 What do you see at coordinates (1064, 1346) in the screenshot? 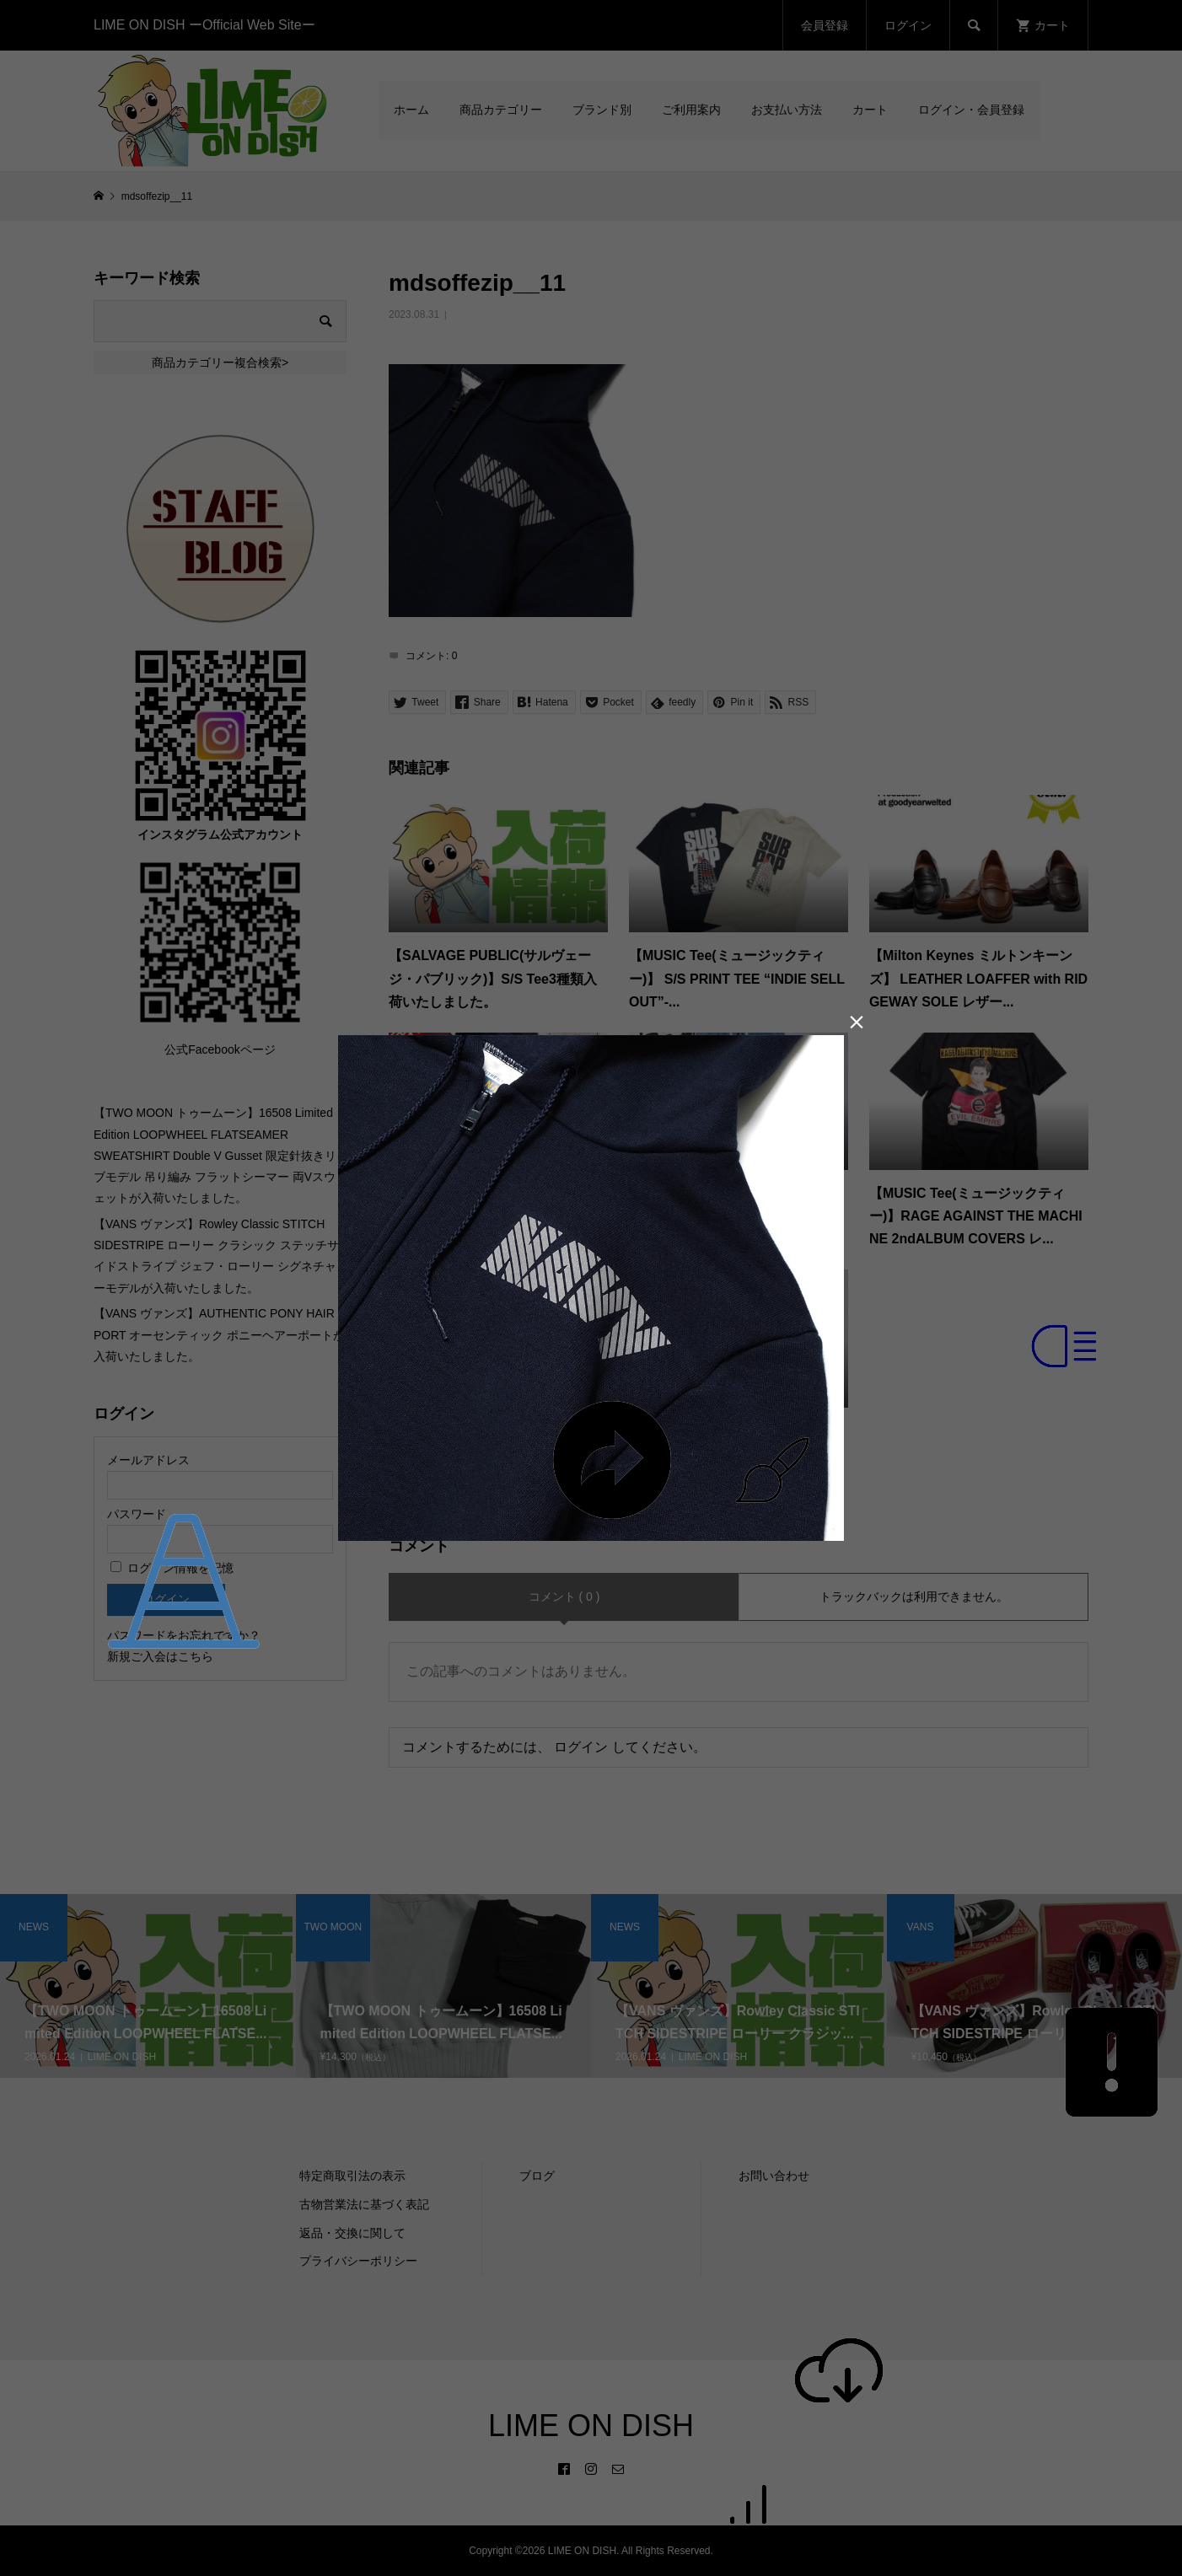
I see `toggle vehicle headlights on/off` at bounding box center [1064, 1346].